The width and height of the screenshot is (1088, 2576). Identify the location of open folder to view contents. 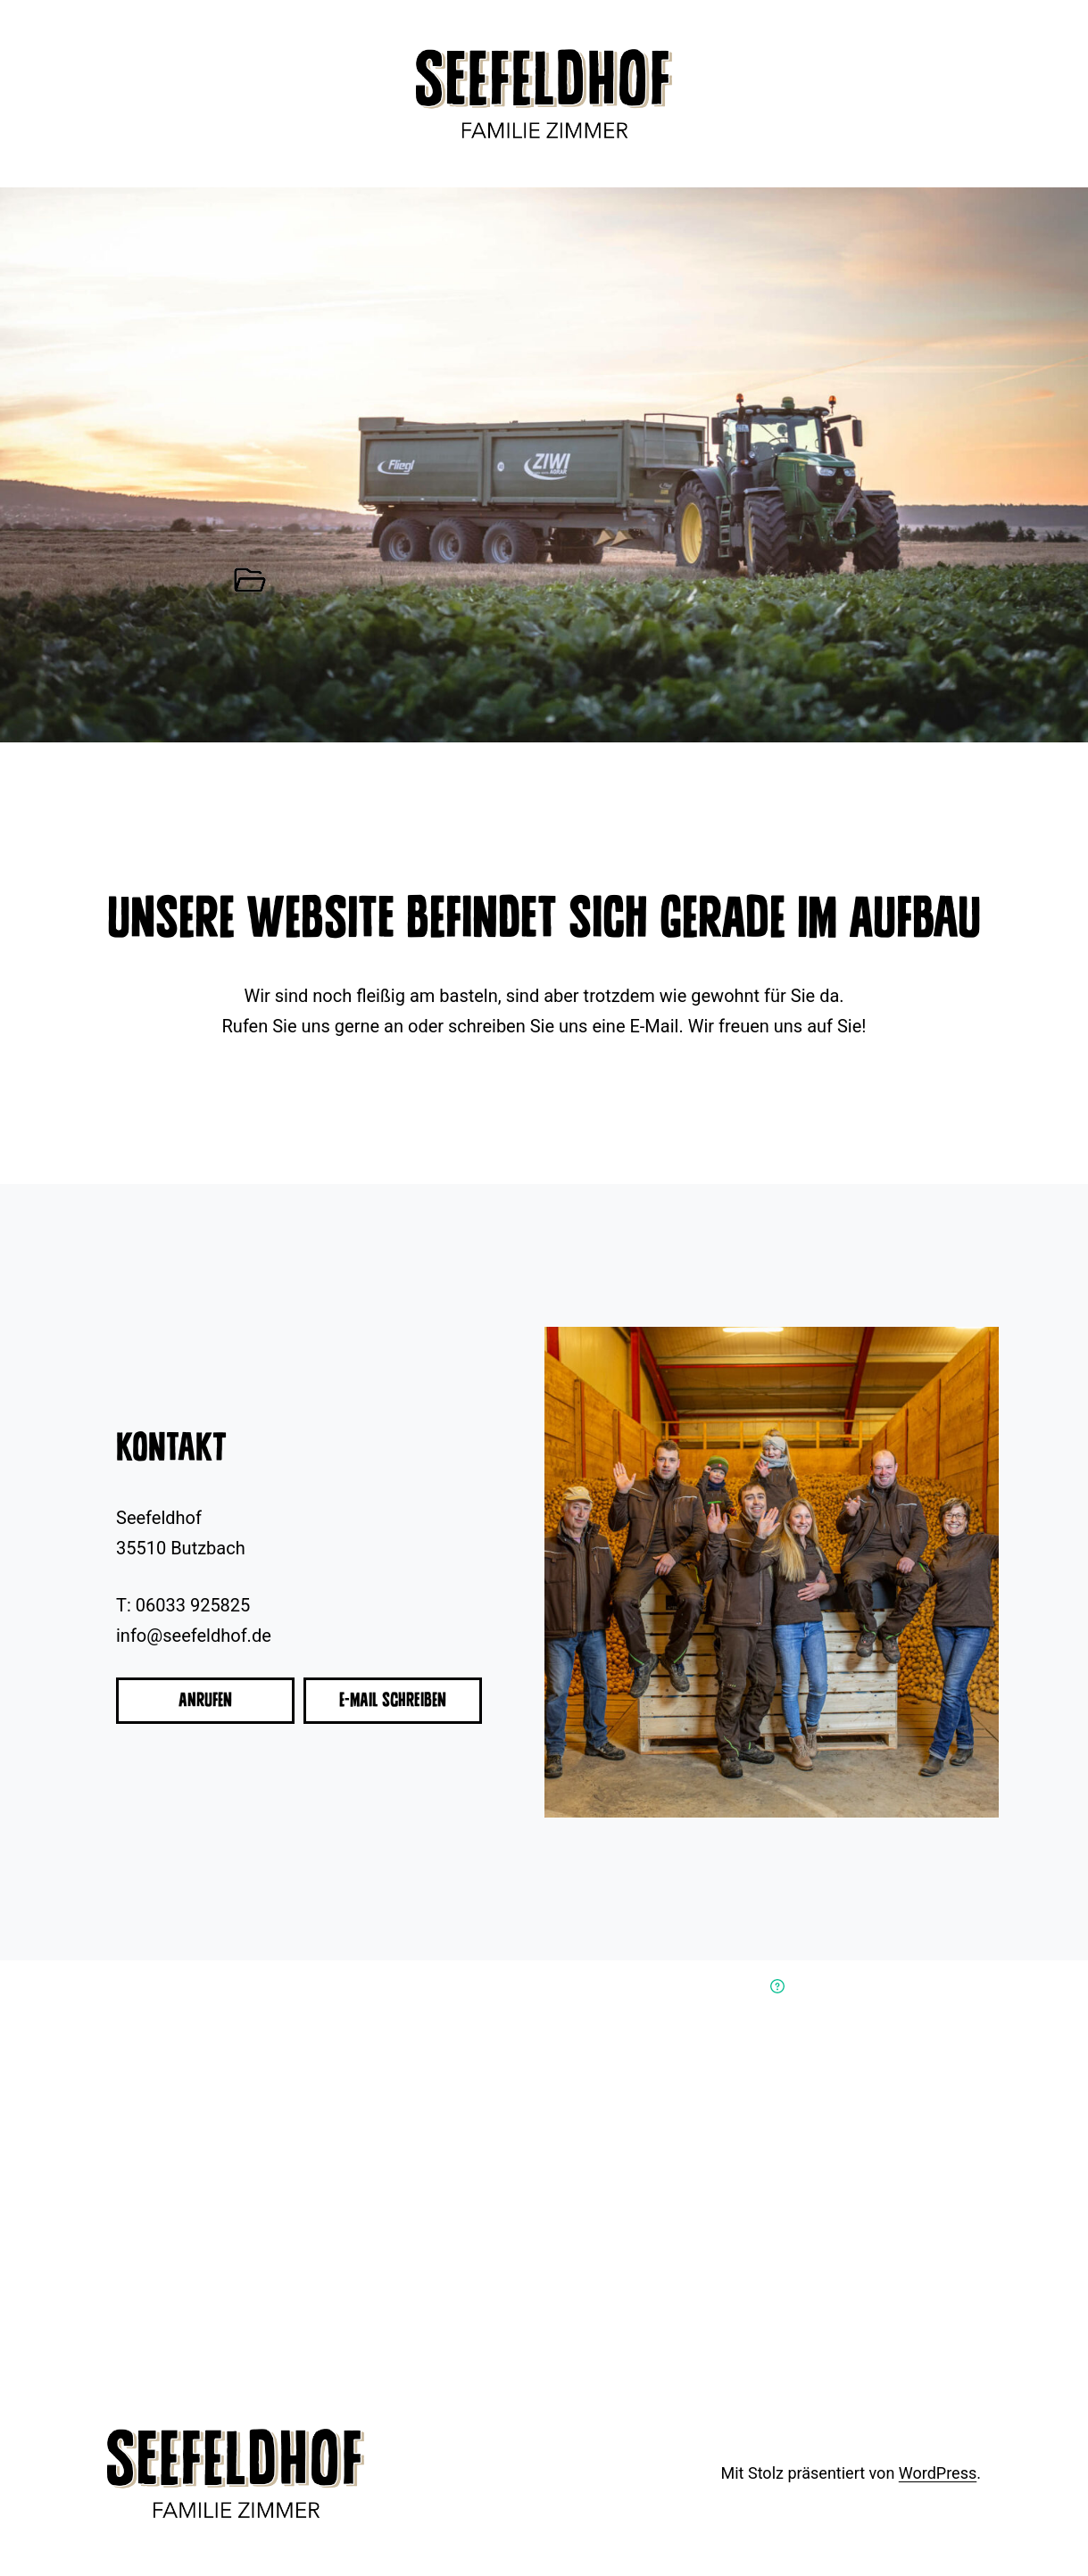
(249, 581).